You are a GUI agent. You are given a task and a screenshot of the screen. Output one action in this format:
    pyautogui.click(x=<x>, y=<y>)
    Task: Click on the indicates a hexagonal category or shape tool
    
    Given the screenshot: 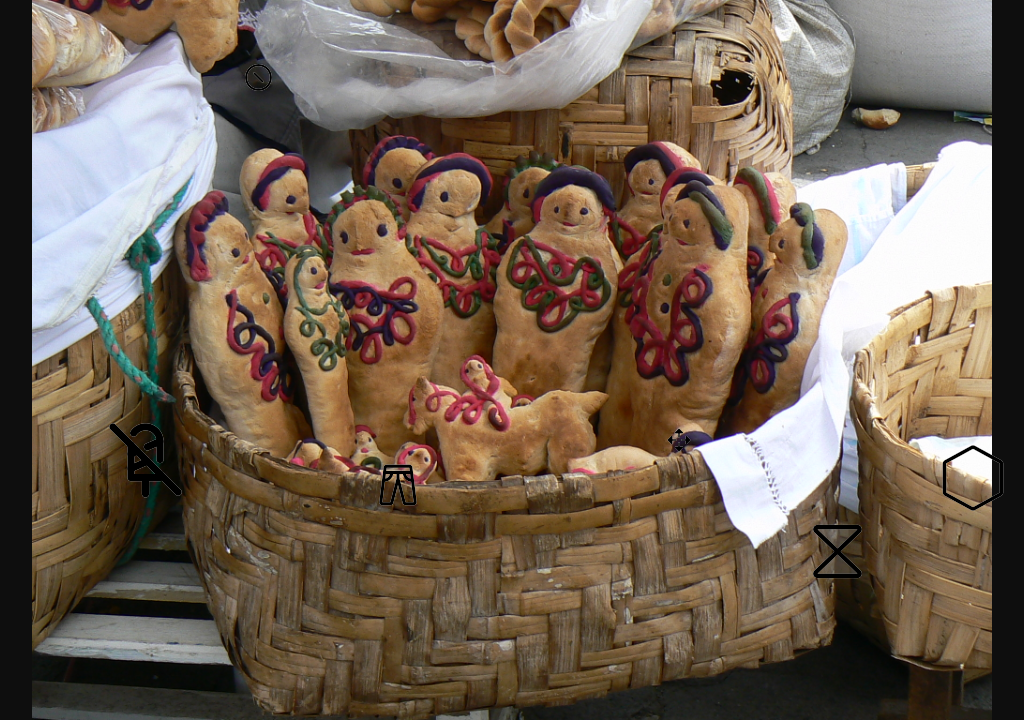 What is the action you would take?
    pyautogui.click(x=973, y=478)
    